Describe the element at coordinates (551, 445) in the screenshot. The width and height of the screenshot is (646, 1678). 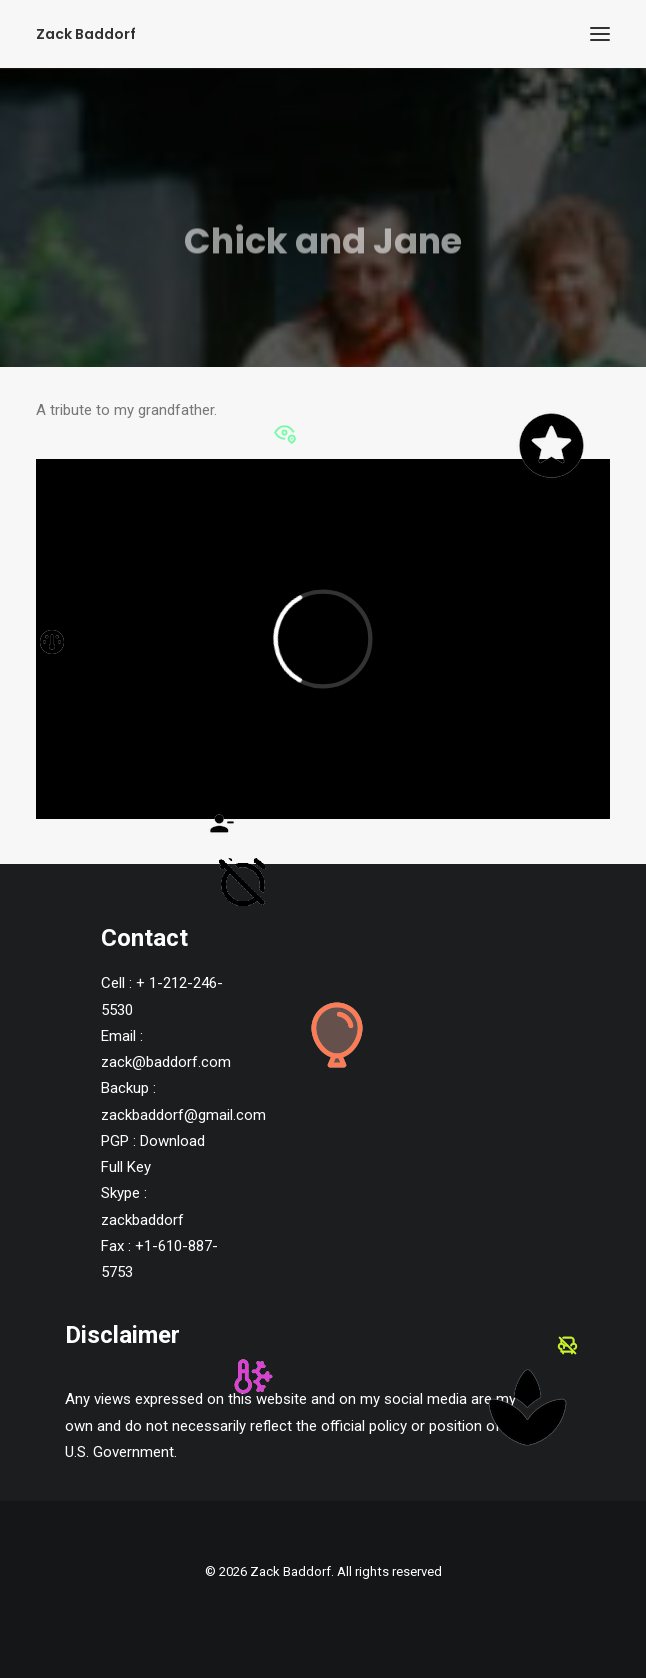
I see `mark item as favorite` at that location.